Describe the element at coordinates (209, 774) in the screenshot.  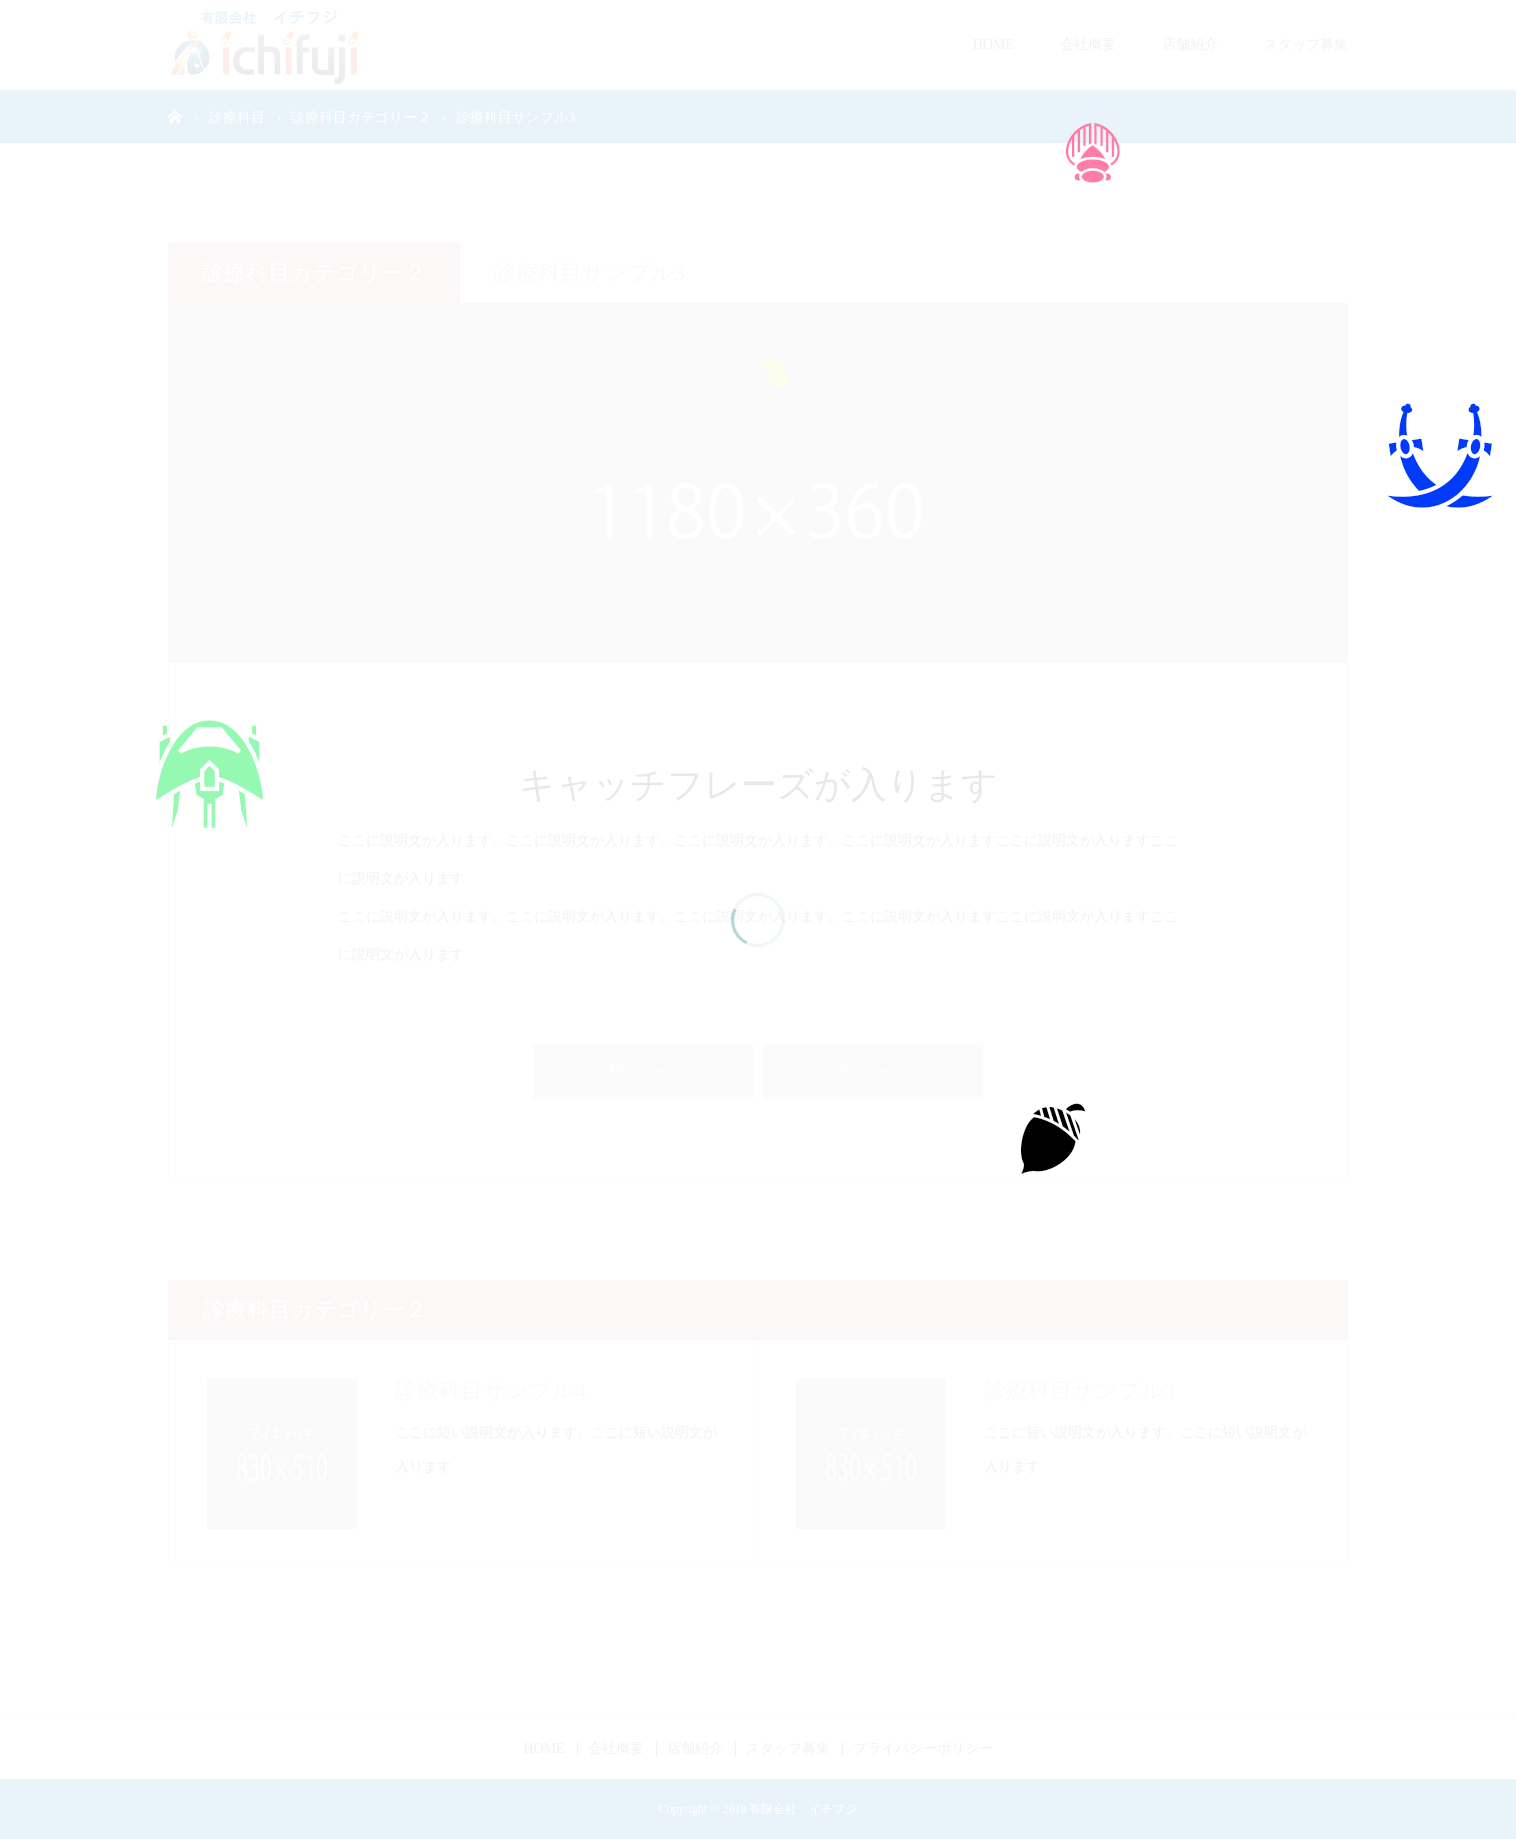
I see `select interceptor ship class` at that location.